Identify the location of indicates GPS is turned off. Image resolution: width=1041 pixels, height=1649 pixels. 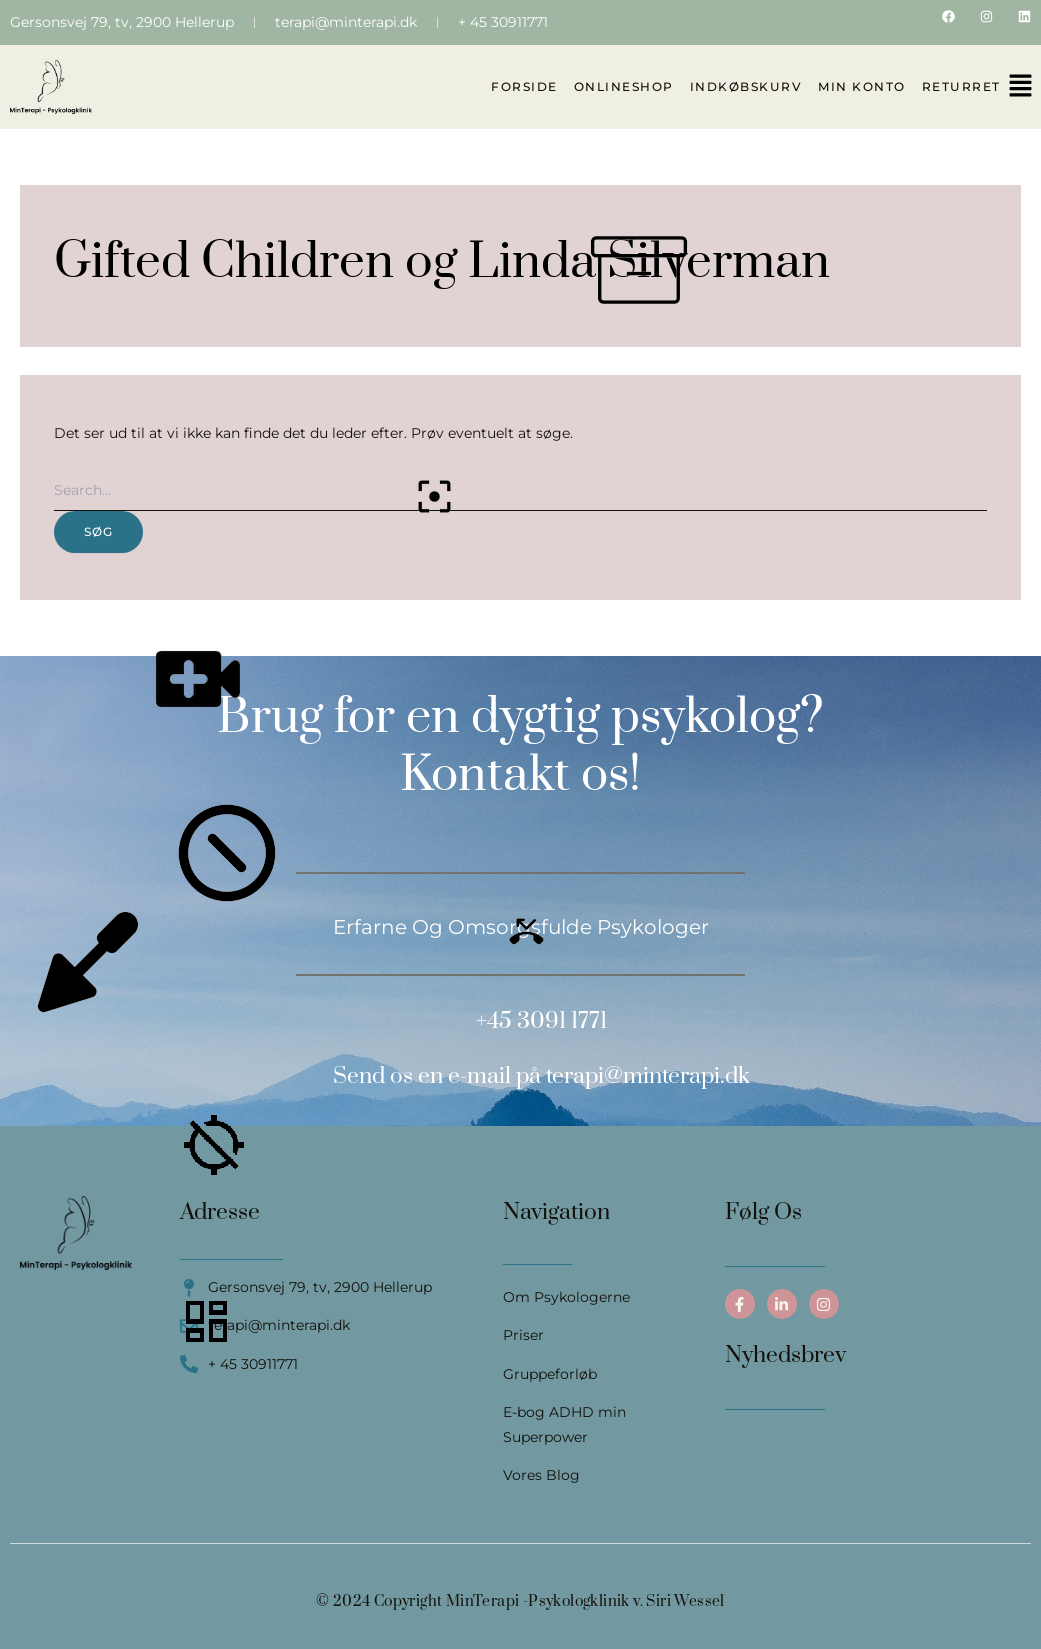
(214, 1145).